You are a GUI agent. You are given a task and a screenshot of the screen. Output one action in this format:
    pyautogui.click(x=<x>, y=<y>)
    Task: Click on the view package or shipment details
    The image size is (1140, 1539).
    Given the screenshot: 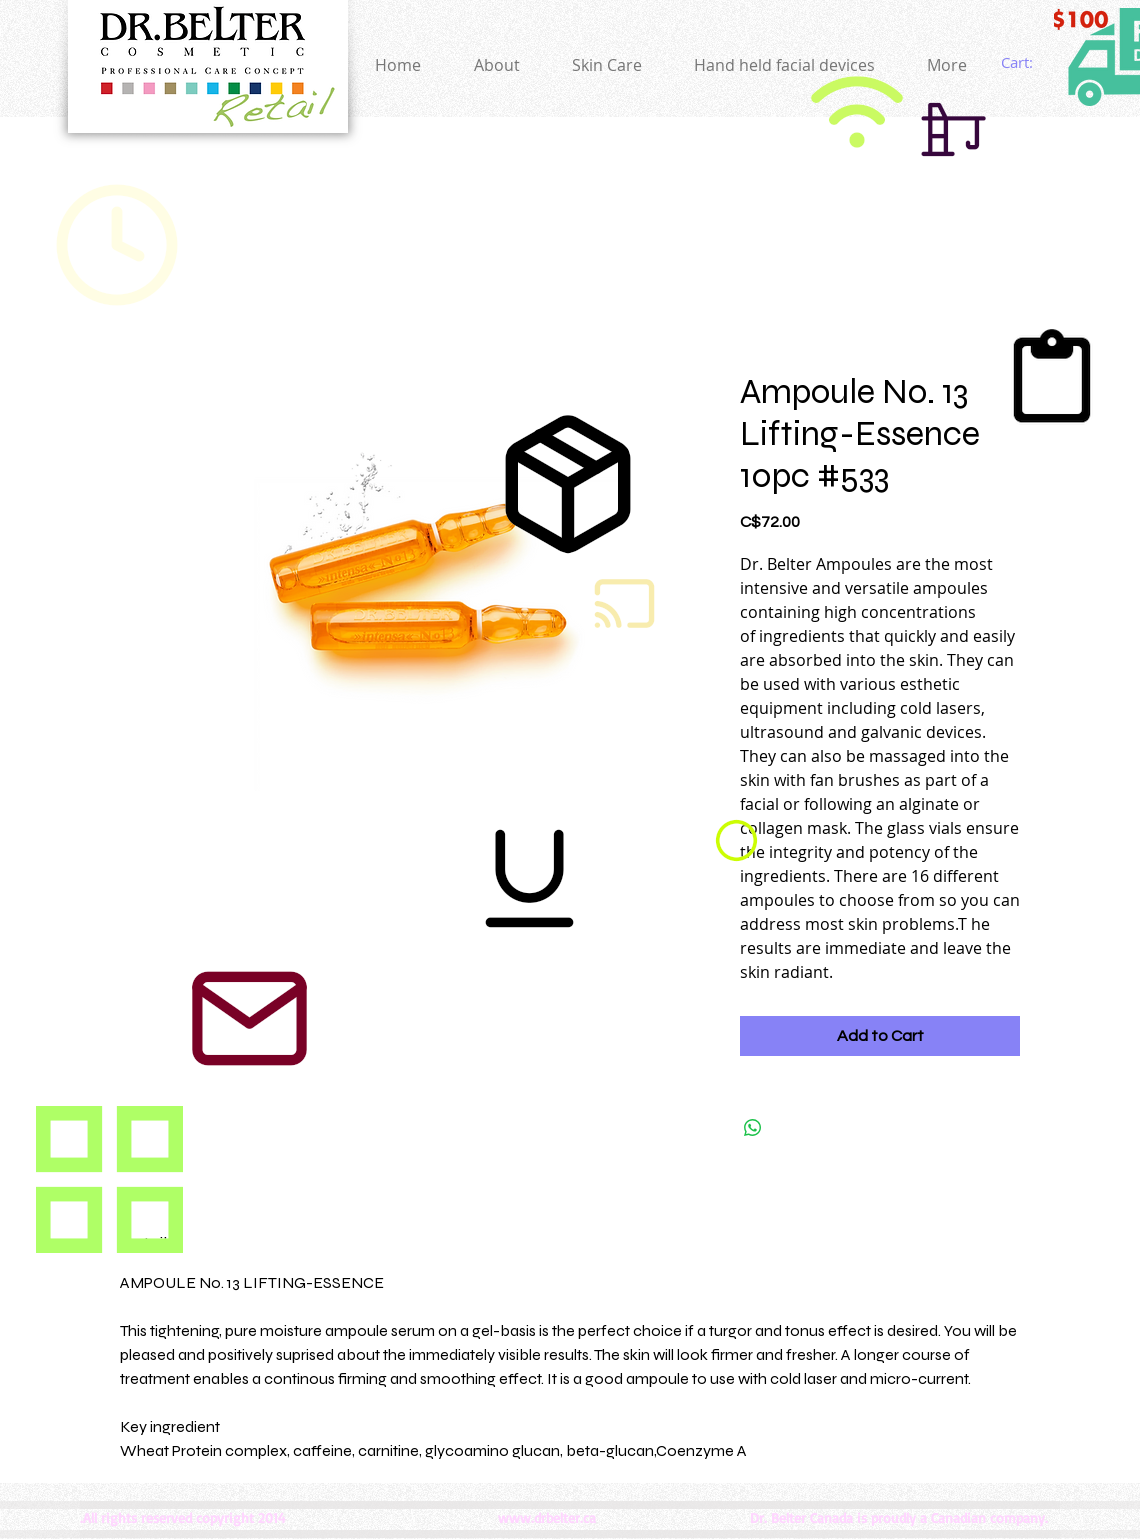 What is the action you would take?
    pyautogui.click(x=568, y=484)
    